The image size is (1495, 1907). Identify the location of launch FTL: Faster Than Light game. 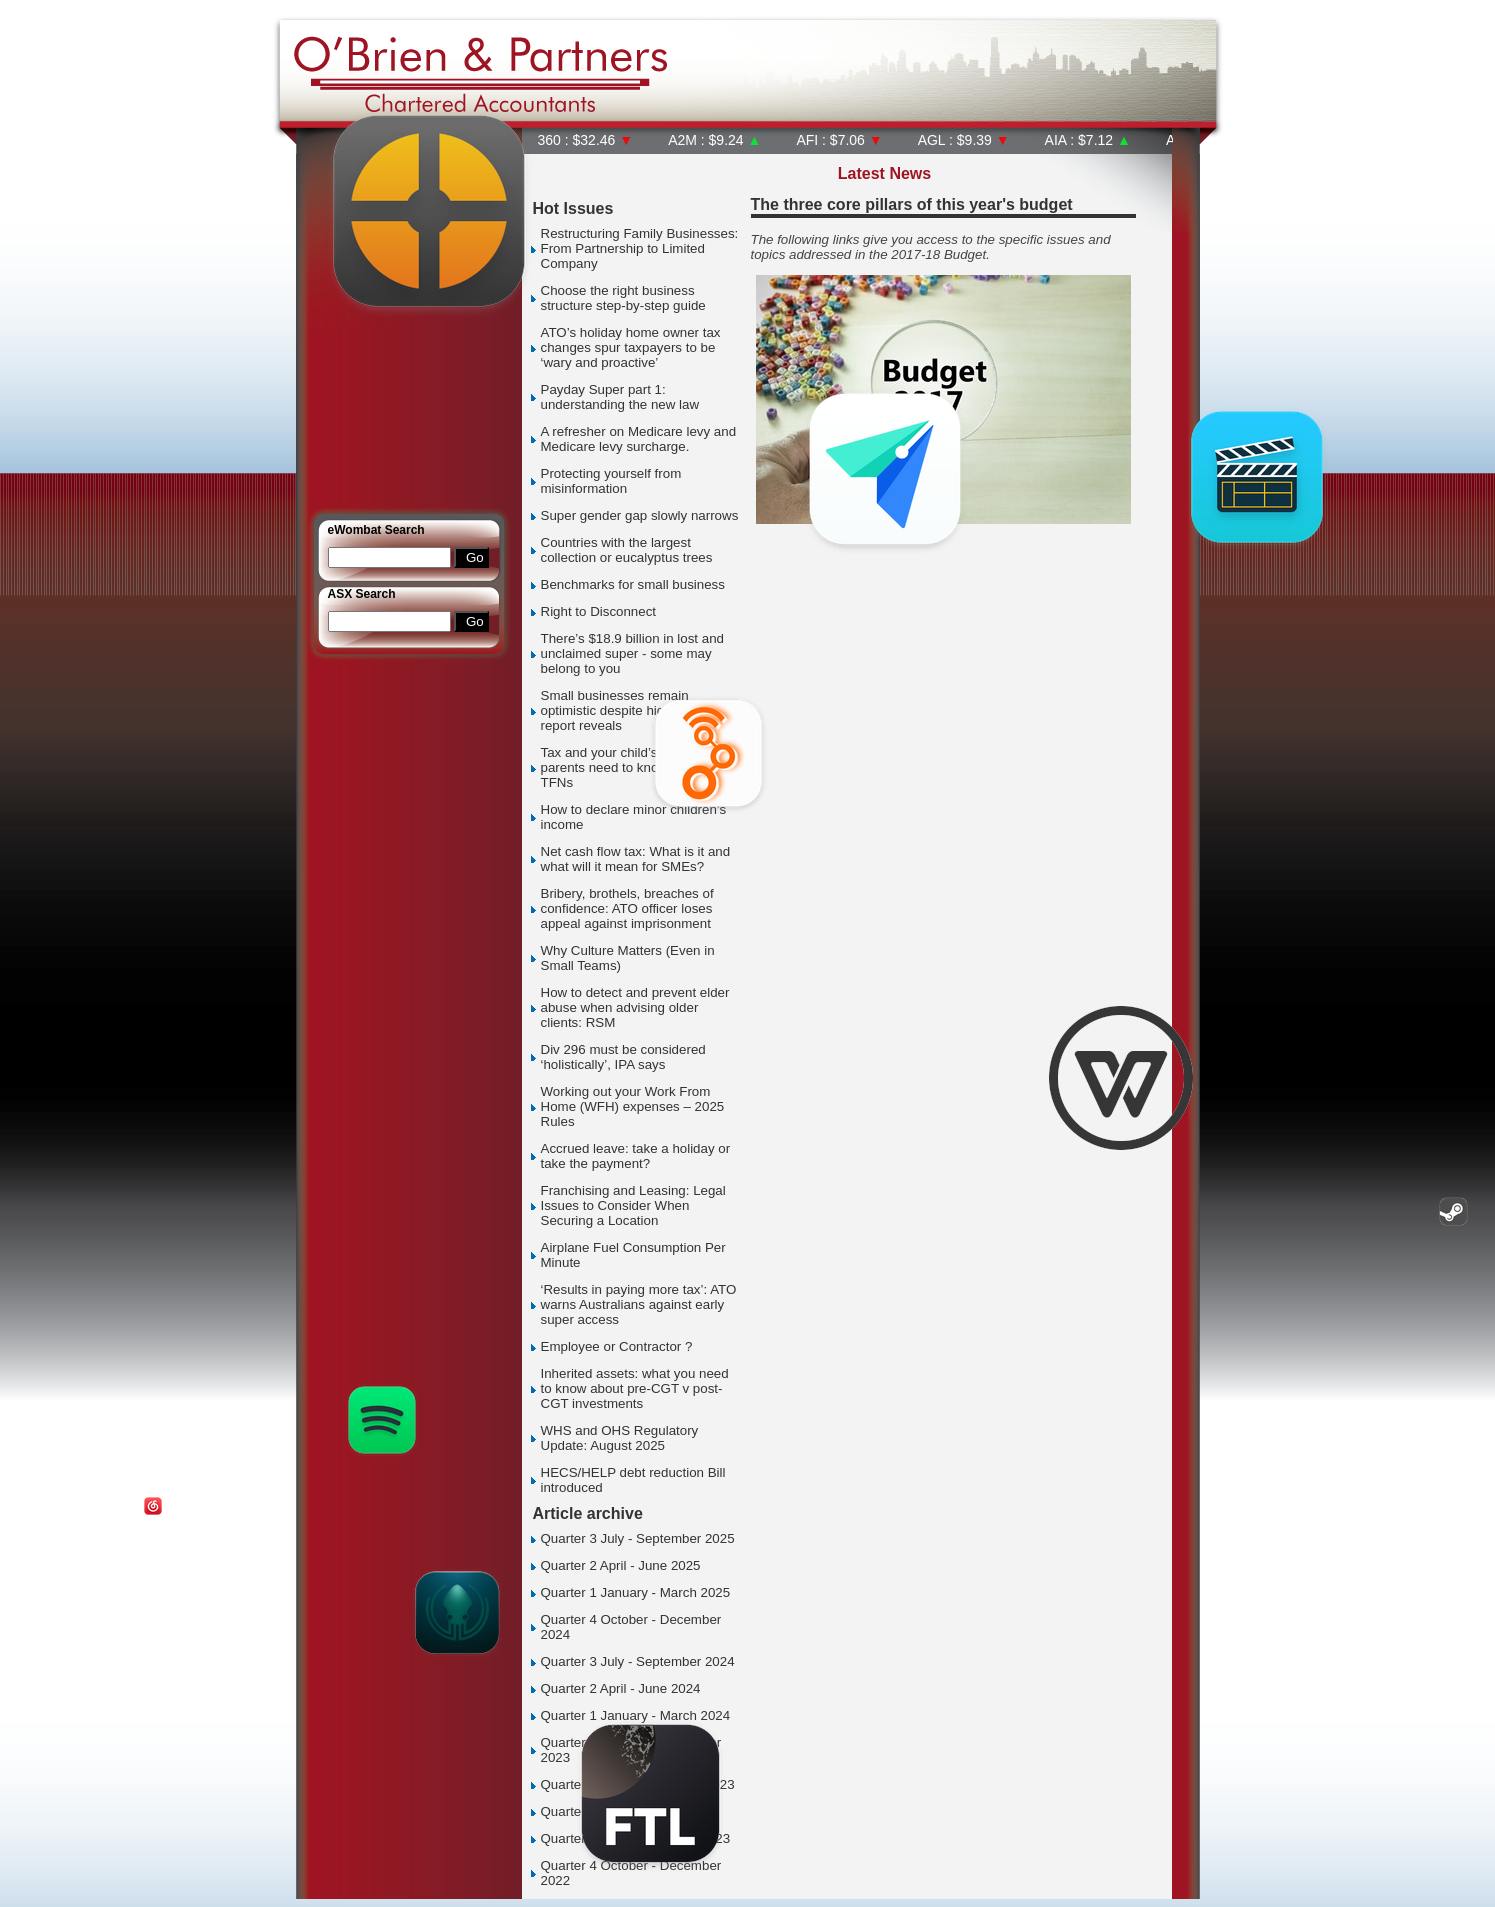
(650, 1793).